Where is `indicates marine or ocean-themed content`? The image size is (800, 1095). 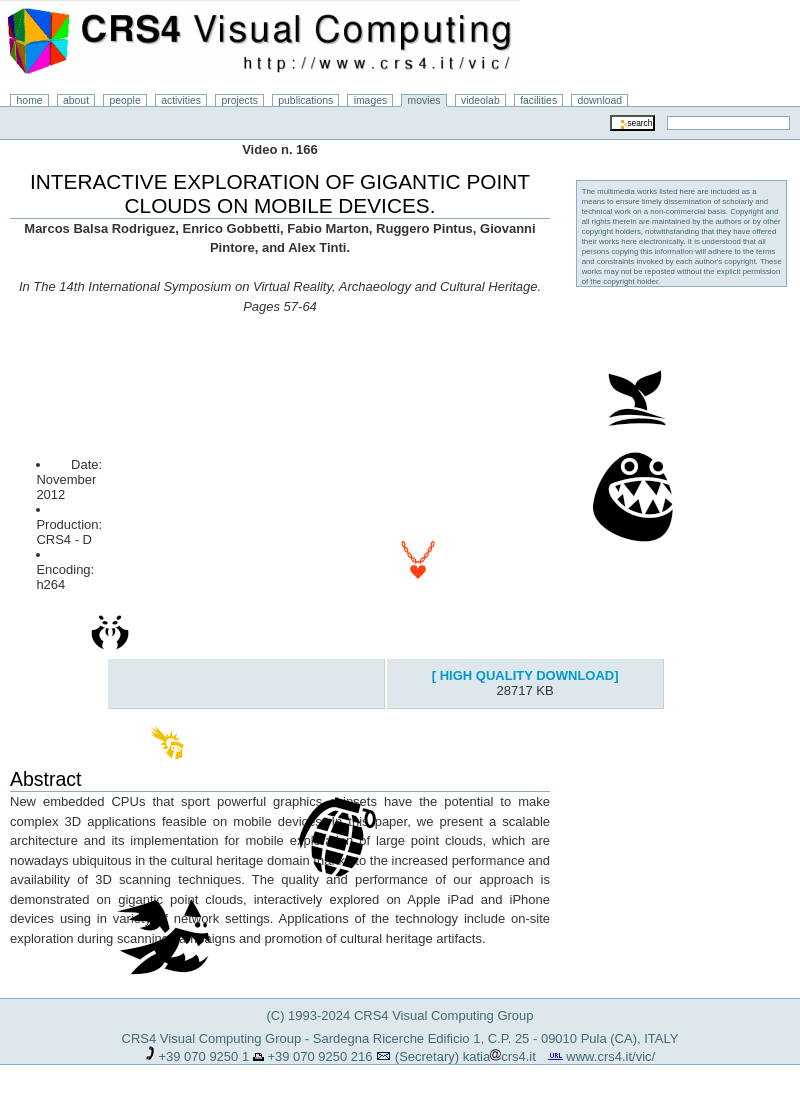 indicates marine or ocean-themed content is located at coordinates (637, 397).